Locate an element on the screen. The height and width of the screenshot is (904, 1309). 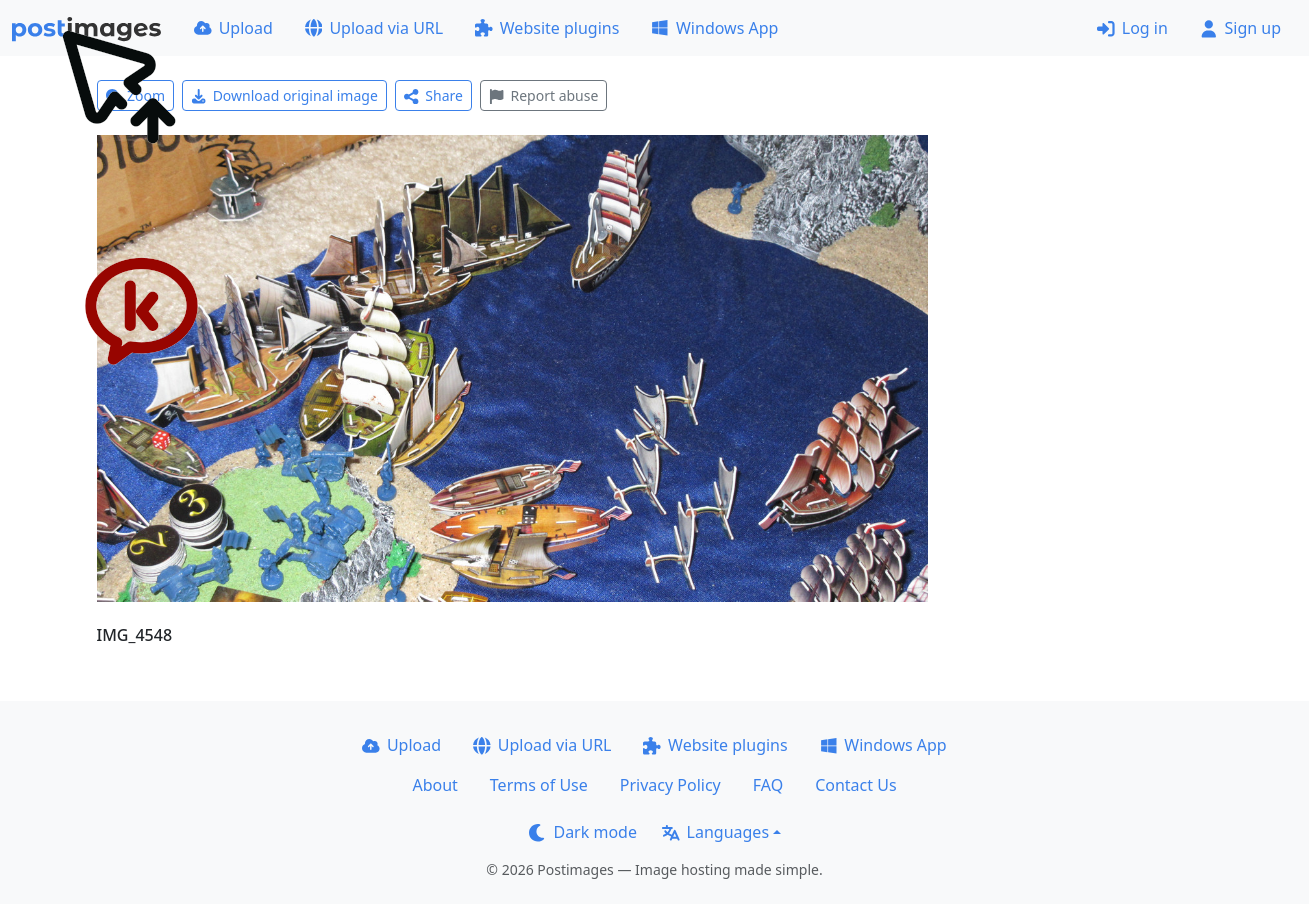
scroll to top of page is located at coordinates (113, 81).